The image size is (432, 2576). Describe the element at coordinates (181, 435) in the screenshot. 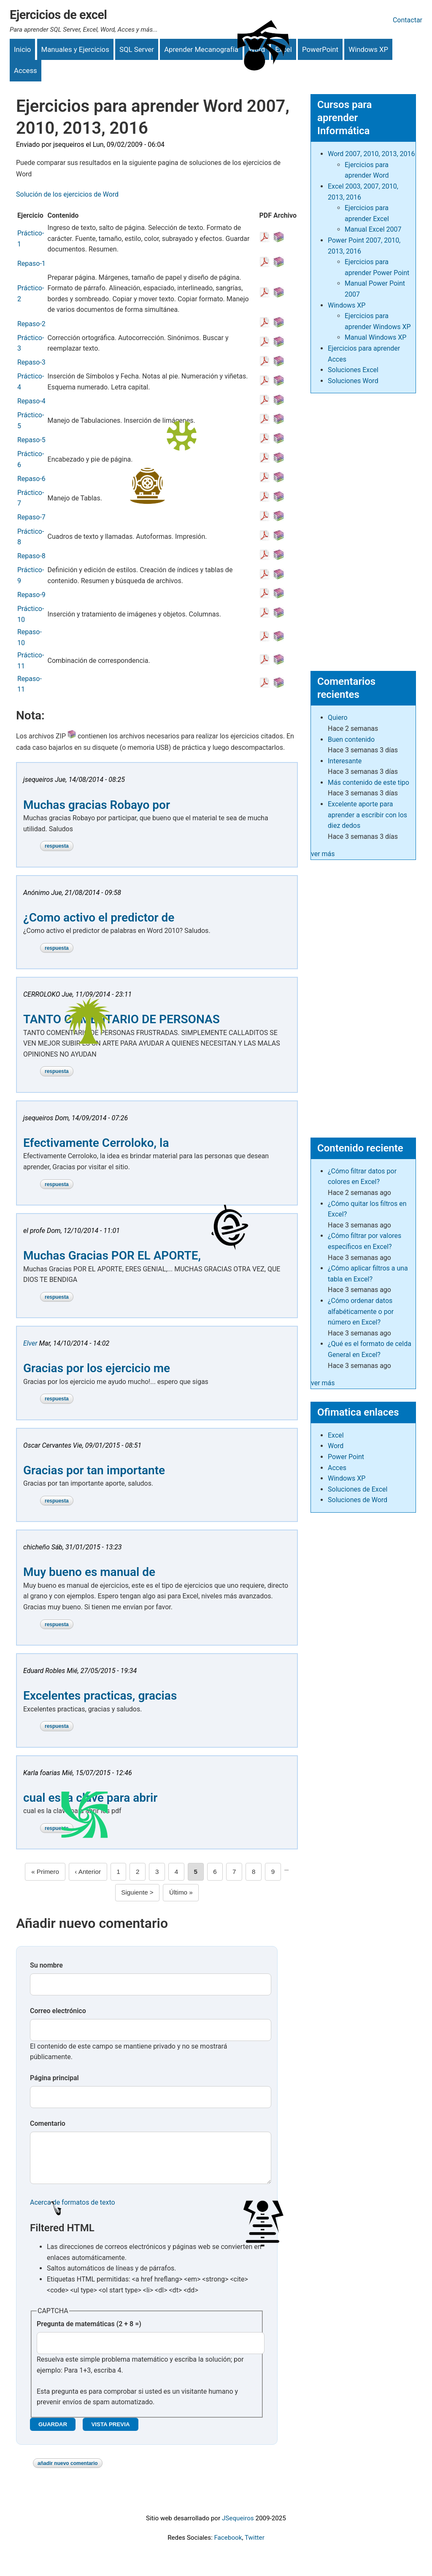

I see `decorative abstract game element or badge` at that location.